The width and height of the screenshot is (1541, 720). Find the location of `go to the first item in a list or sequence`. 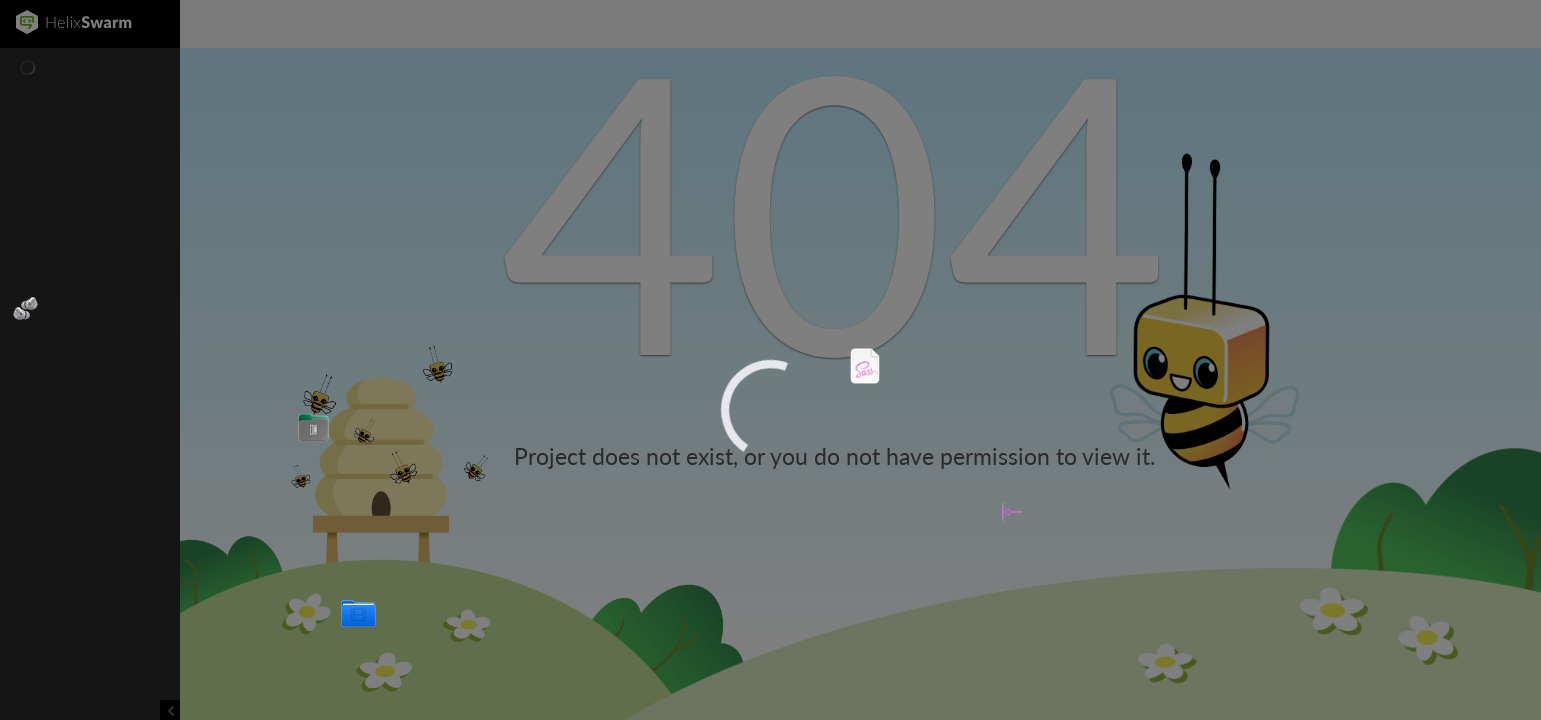

go to the first item in a list or sequence is located at coordinates (1012, 512).